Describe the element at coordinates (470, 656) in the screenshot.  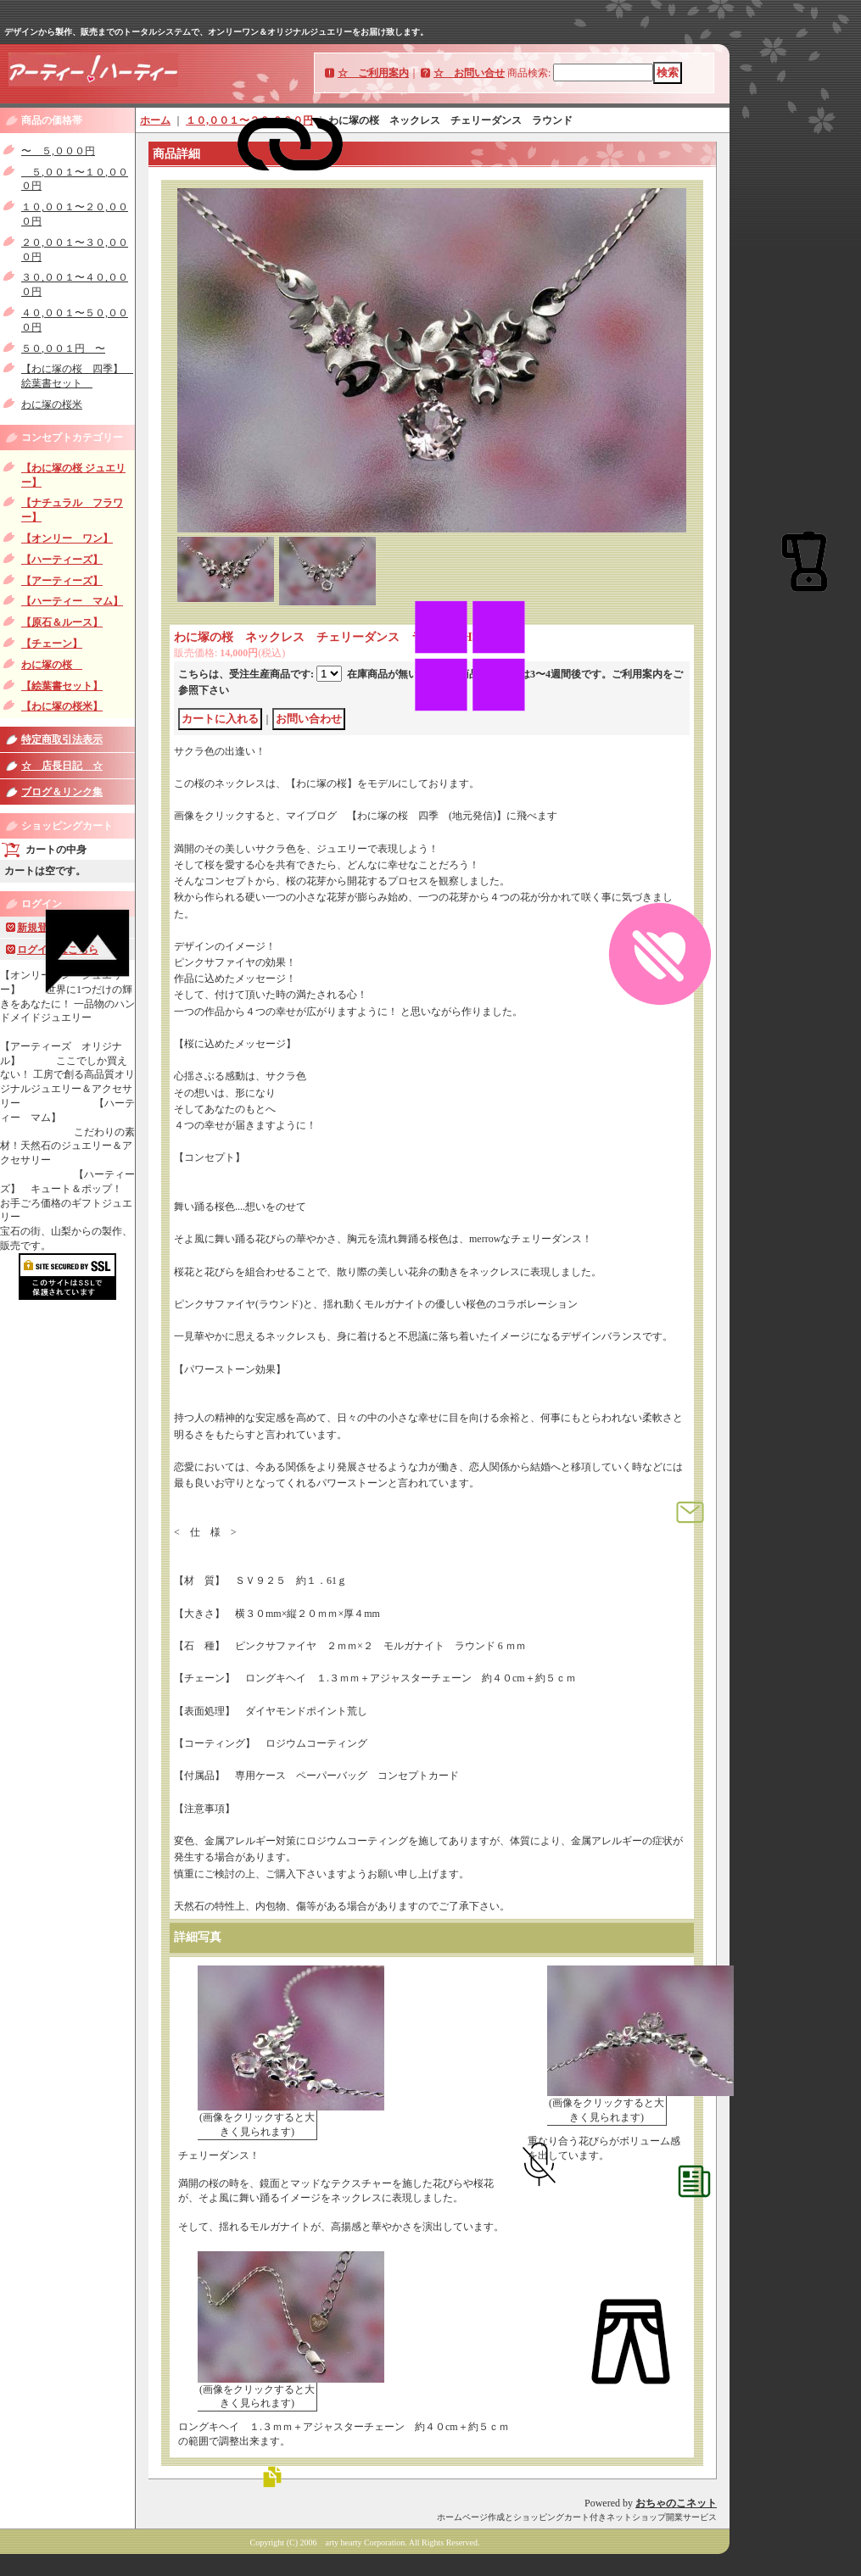
I see `sign in with Microsoft account` at that location.